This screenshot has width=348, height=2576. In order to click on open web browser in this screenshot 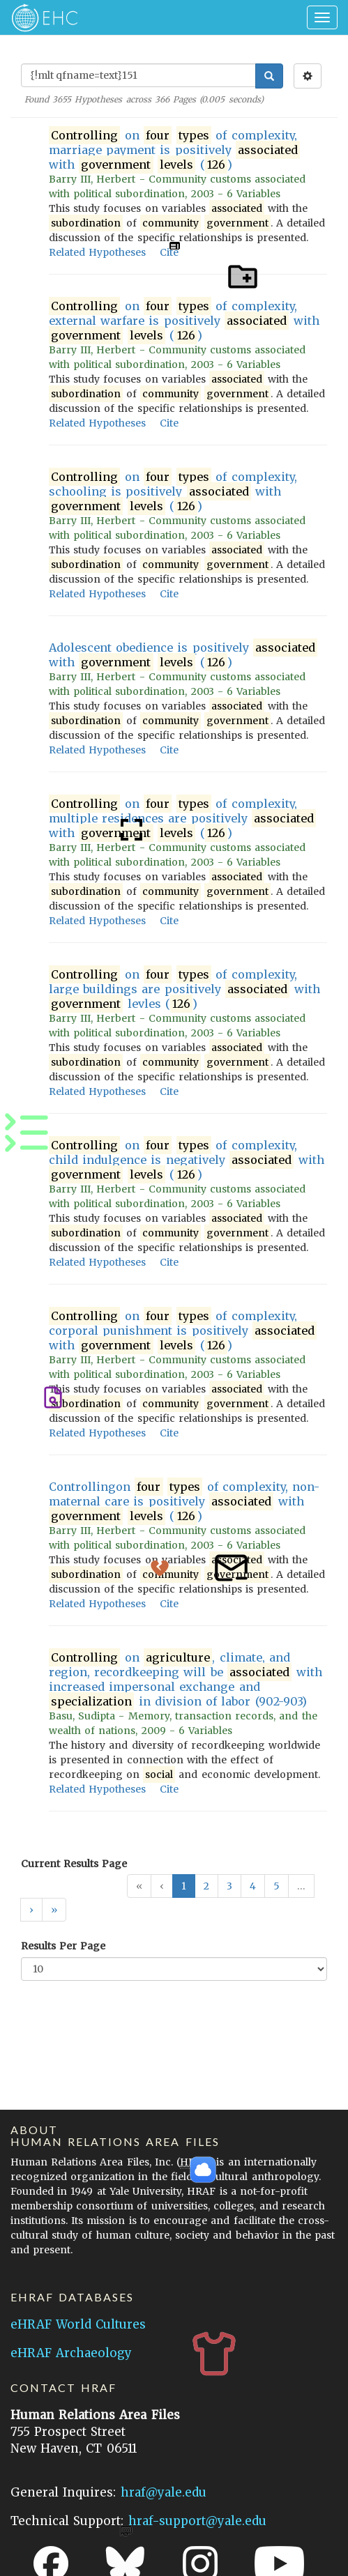, I will do `click(174, 245)`.